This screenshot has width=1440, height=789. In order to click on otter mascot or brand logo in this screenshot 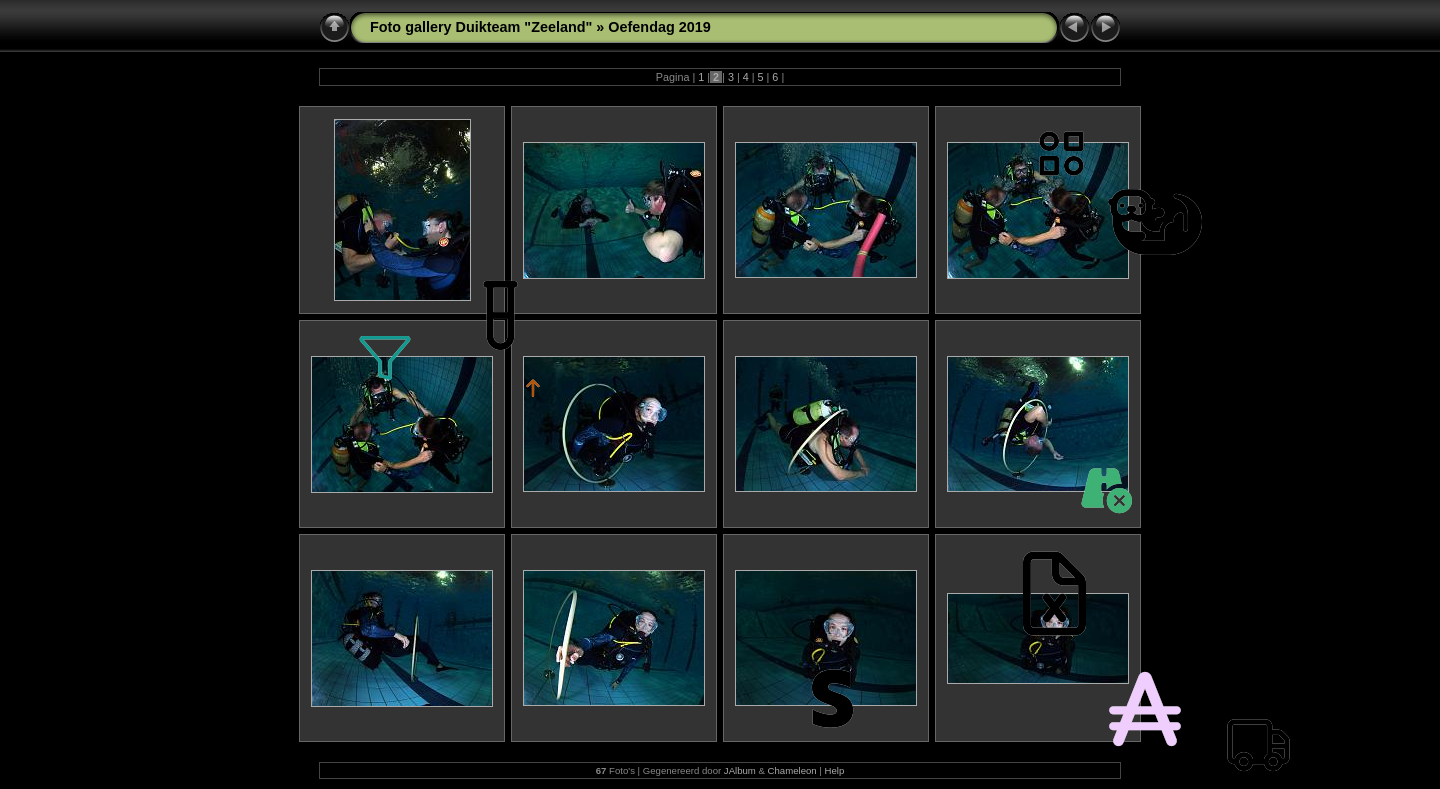, I will do `click(1155, 222)`.